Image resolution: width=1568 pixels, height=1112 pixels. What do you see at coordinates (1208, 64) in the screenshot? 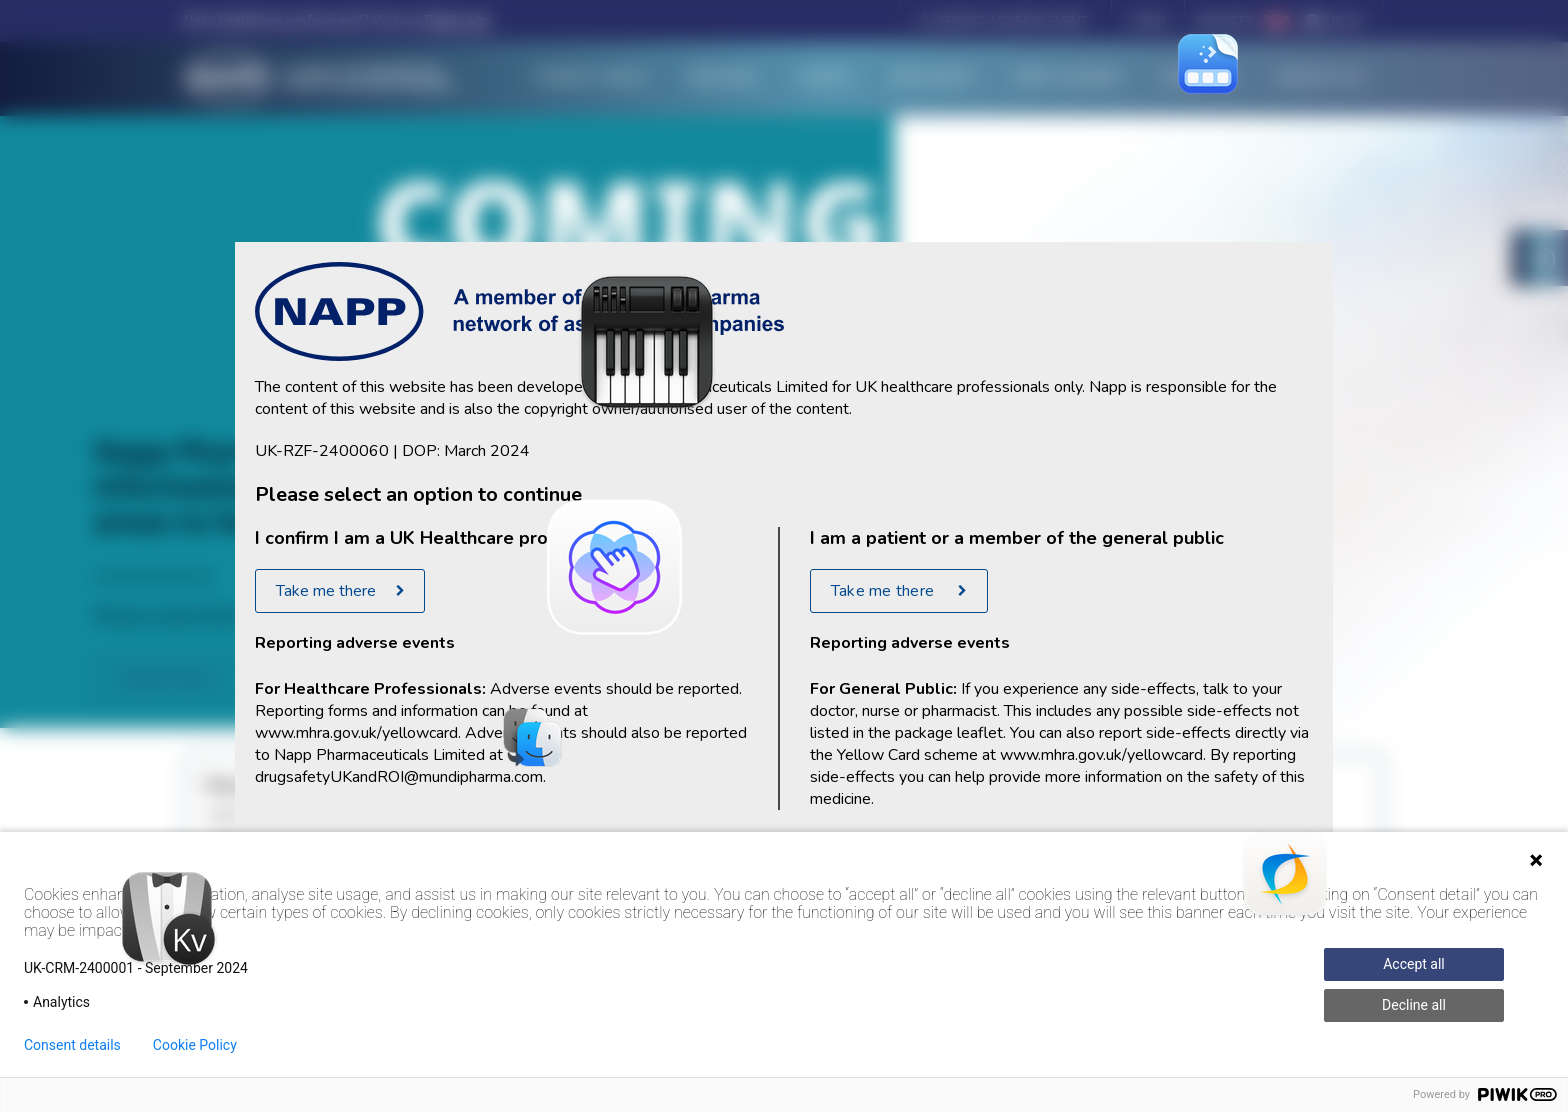
I see `open plasma desktop settings` at bounding box center [1208, 64].